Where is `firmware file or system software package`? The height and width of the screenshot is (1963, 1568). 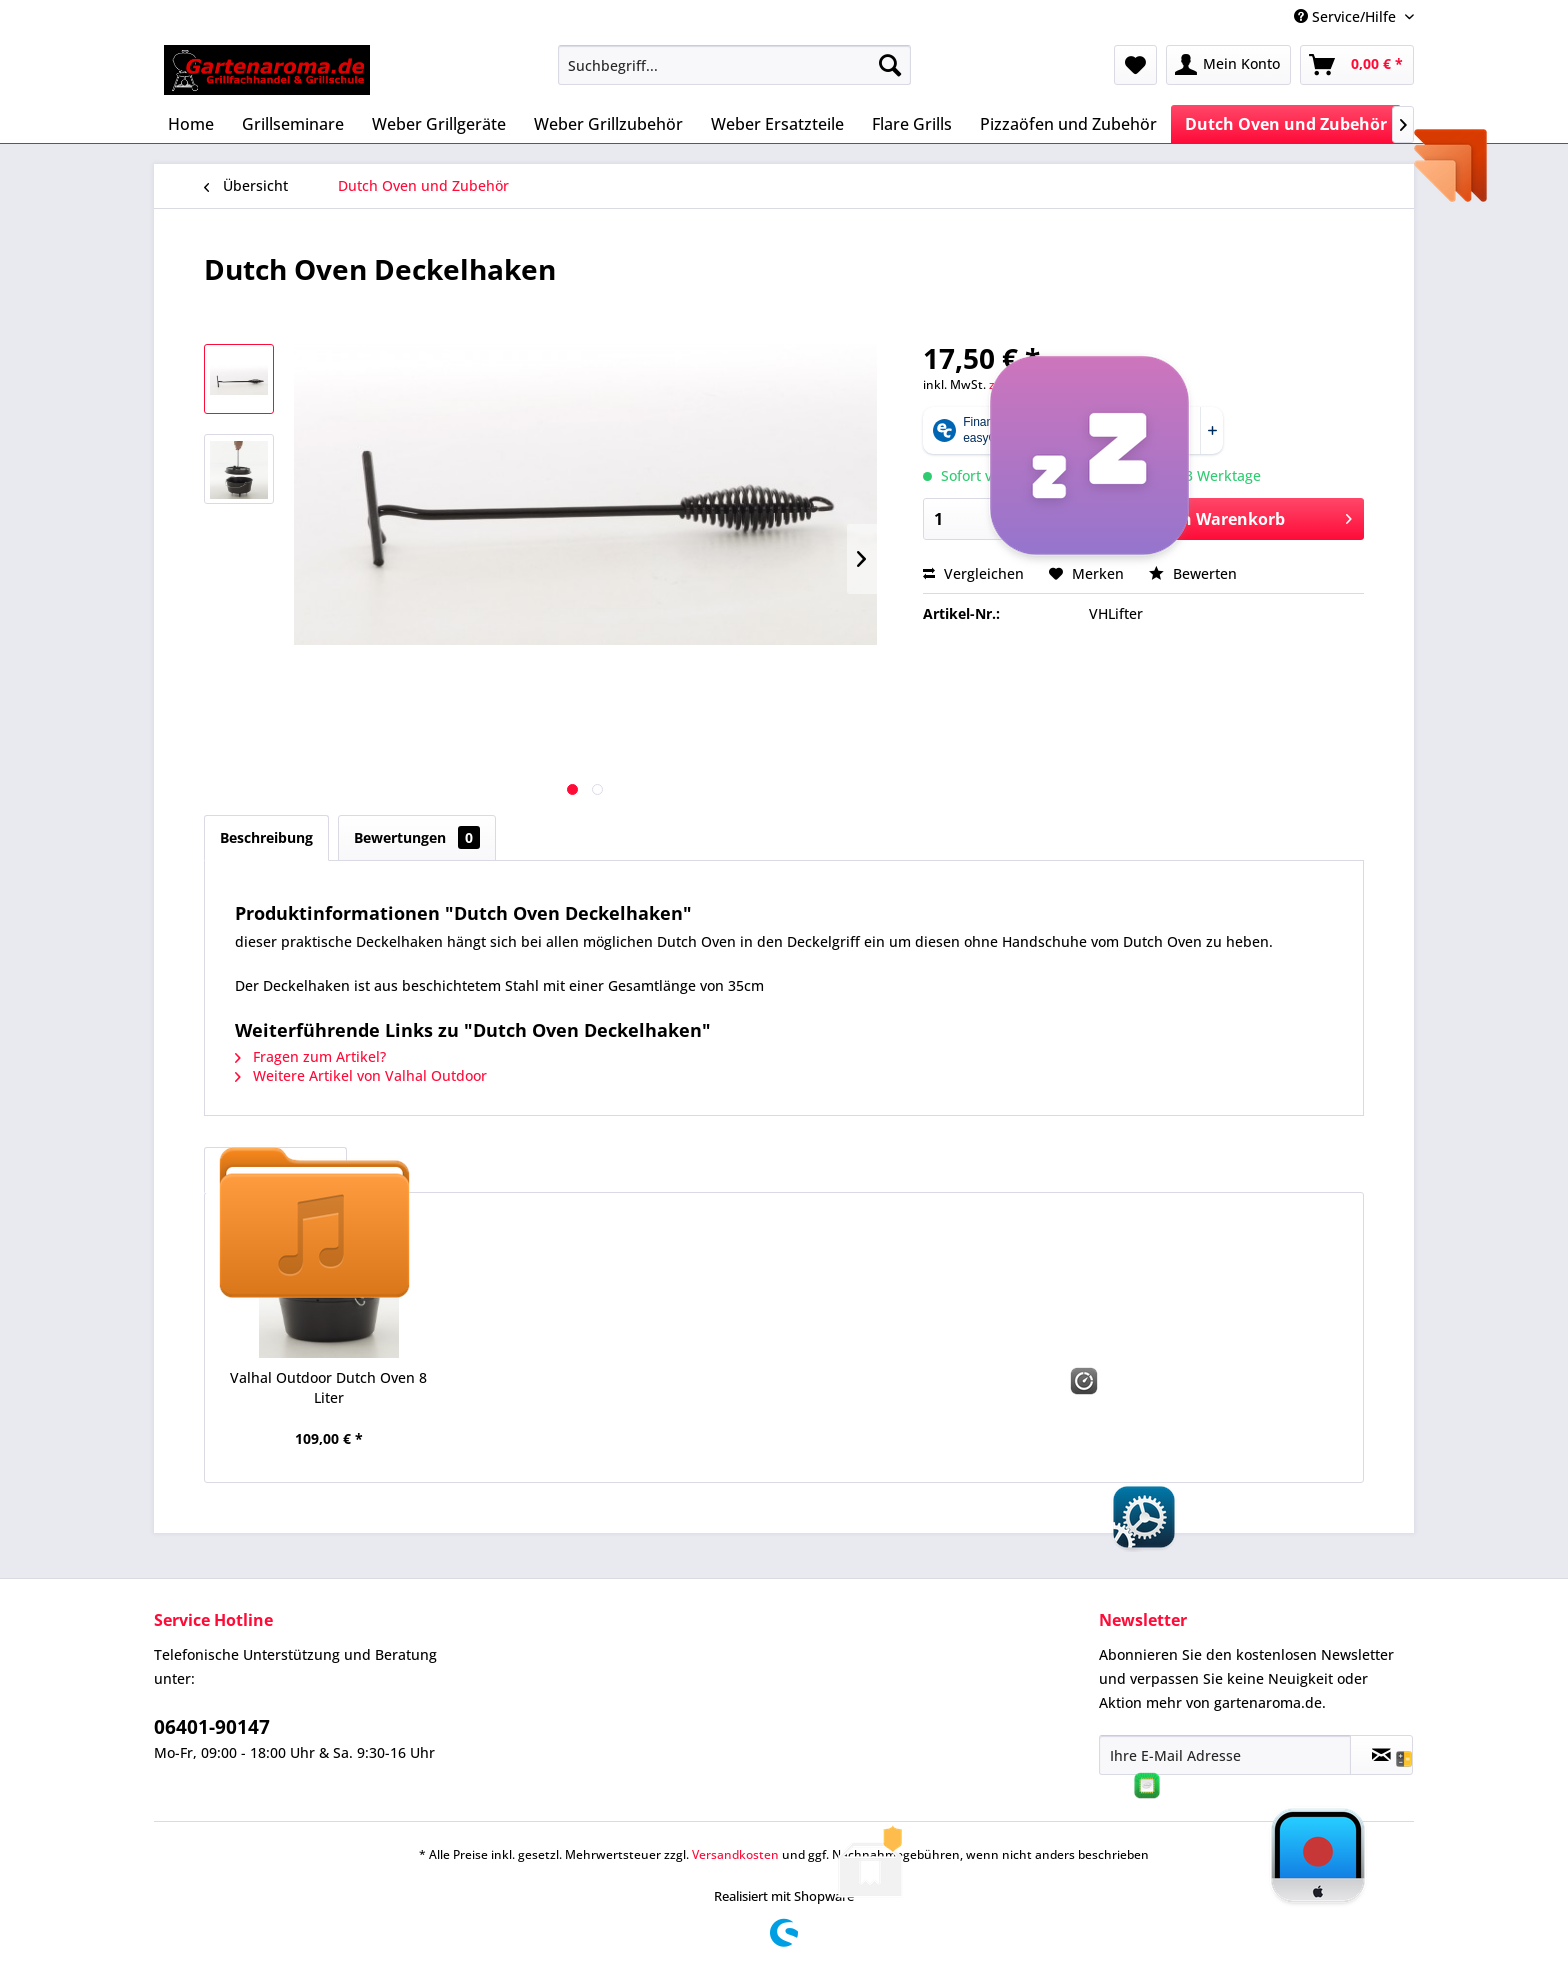 firmware file or system software package is located at coordinates (1147, 1786).